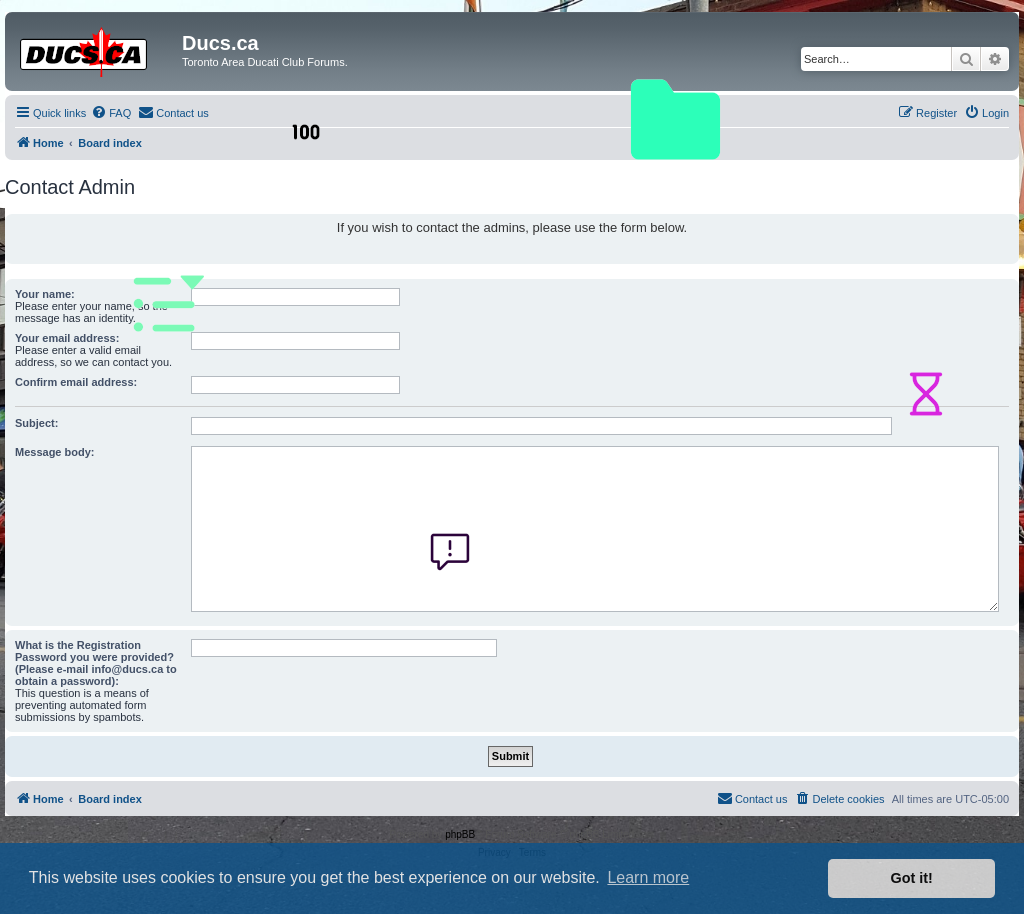 This screenshot has height=914, width=1024. What do you see at coordinates (306, 132) in the screenshot?
I see `indicates a perfect score or 100% completion` at bounding box center [306, 132].